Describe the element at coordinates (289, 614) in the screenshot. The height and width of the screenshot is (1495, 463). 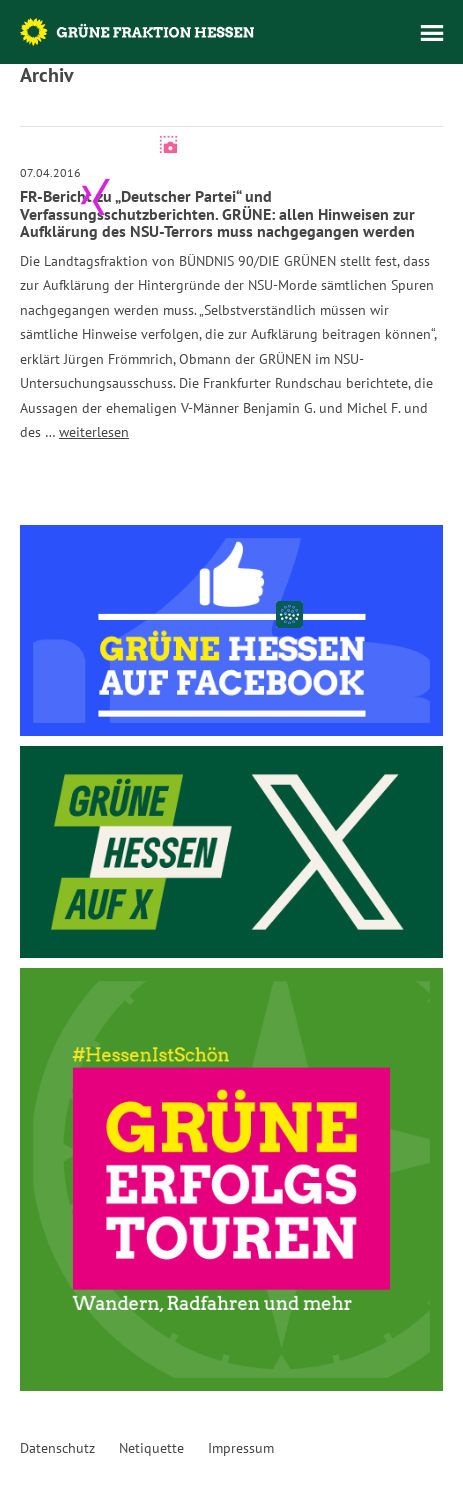
I see `open the Photocrowd app` at that location.